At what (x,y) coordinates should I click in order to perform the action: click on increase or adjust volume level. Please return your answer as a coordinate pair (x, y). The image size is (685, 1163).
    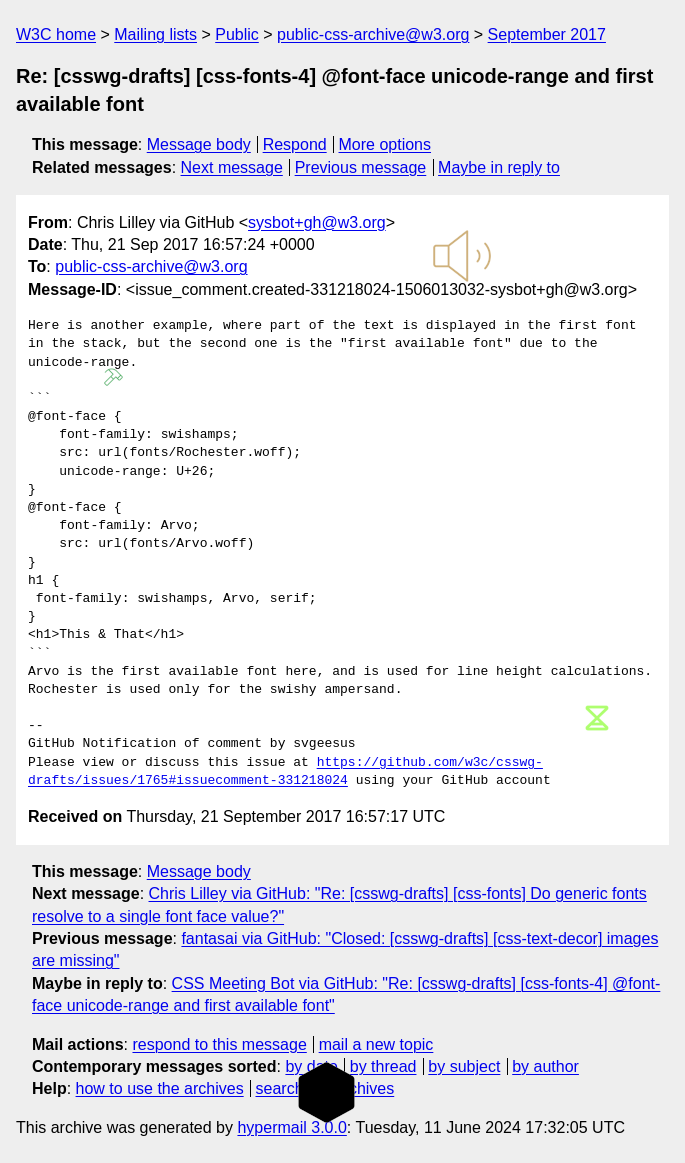
    Looking at the image, I should click on (461, 256).